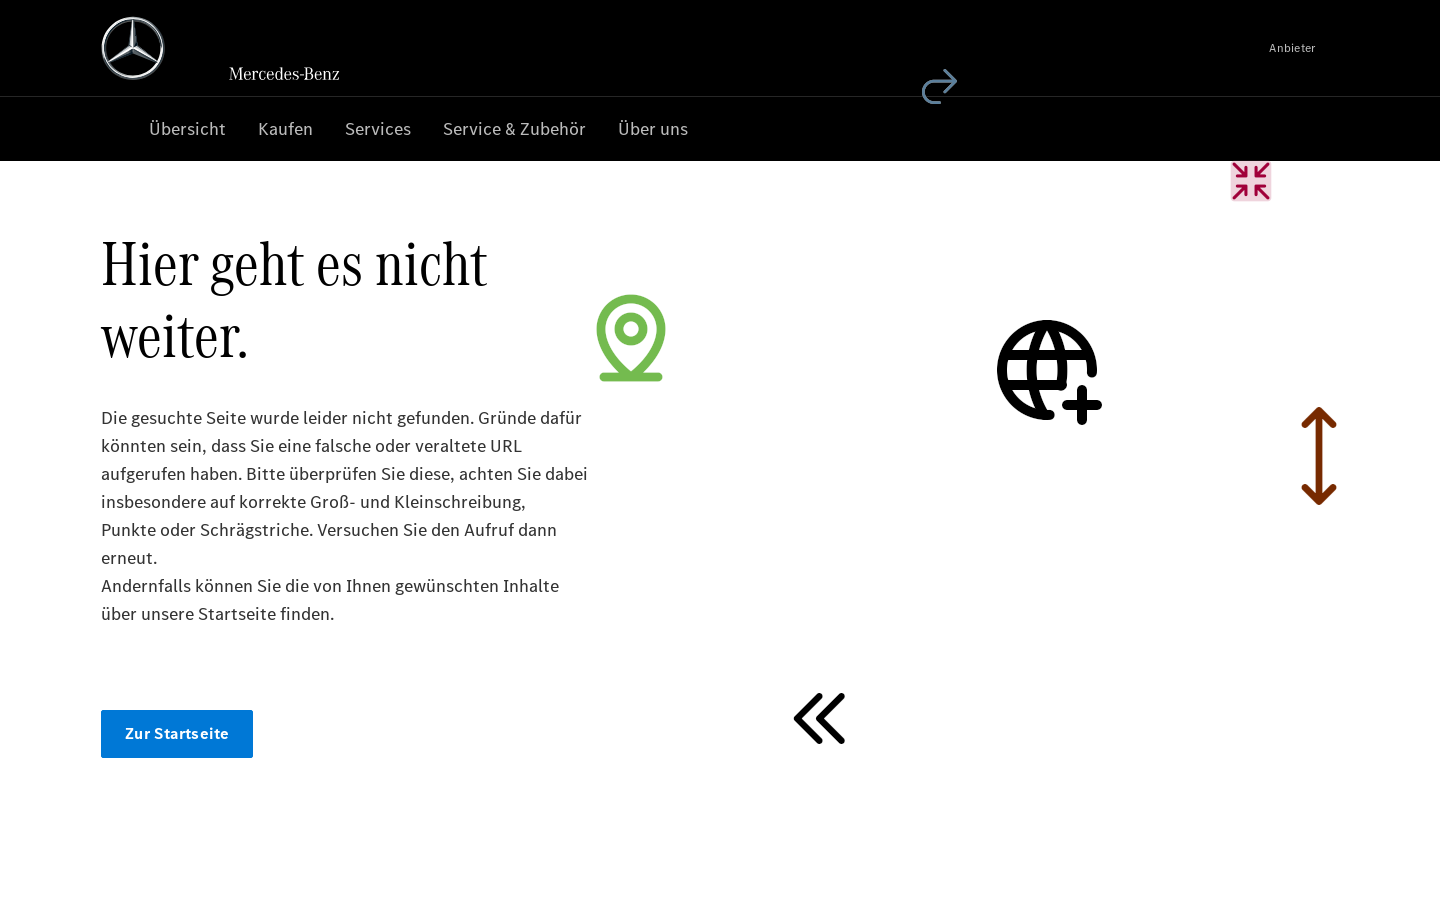 Image resolution: width=1440 pixels, height=922 pixels. Describe the element at coordinates (1251, 181) in the screenshot. I see `exit fullscreen mode` at that location.